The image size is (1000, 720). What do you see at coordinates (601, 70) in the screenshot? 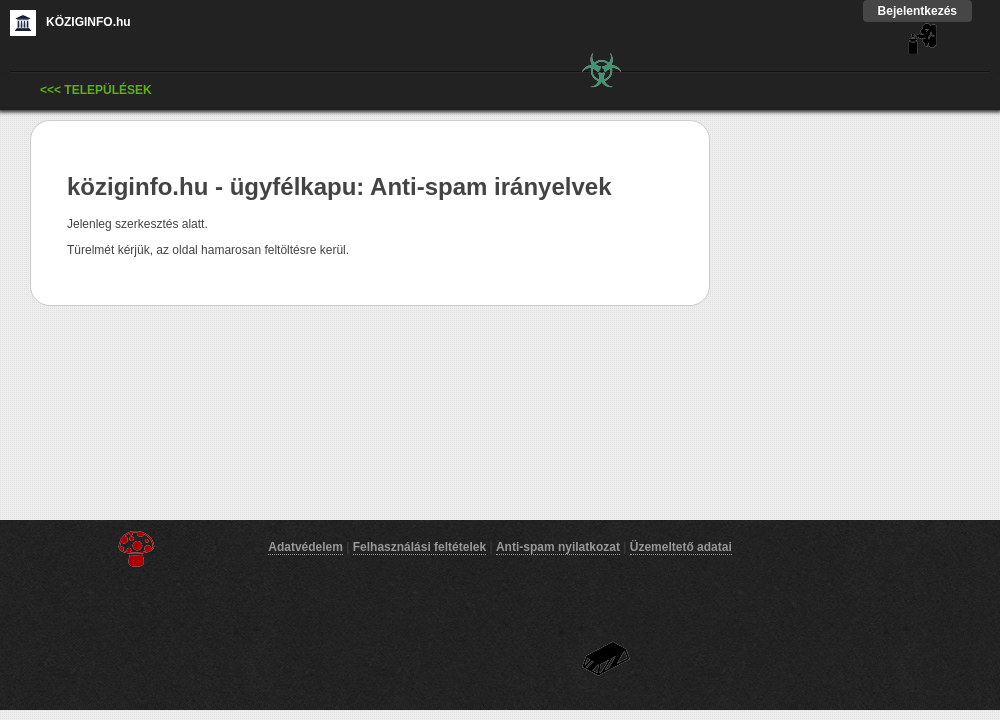
I see `indicates hazardous or dangerous content` at bounding box center [601, 70].